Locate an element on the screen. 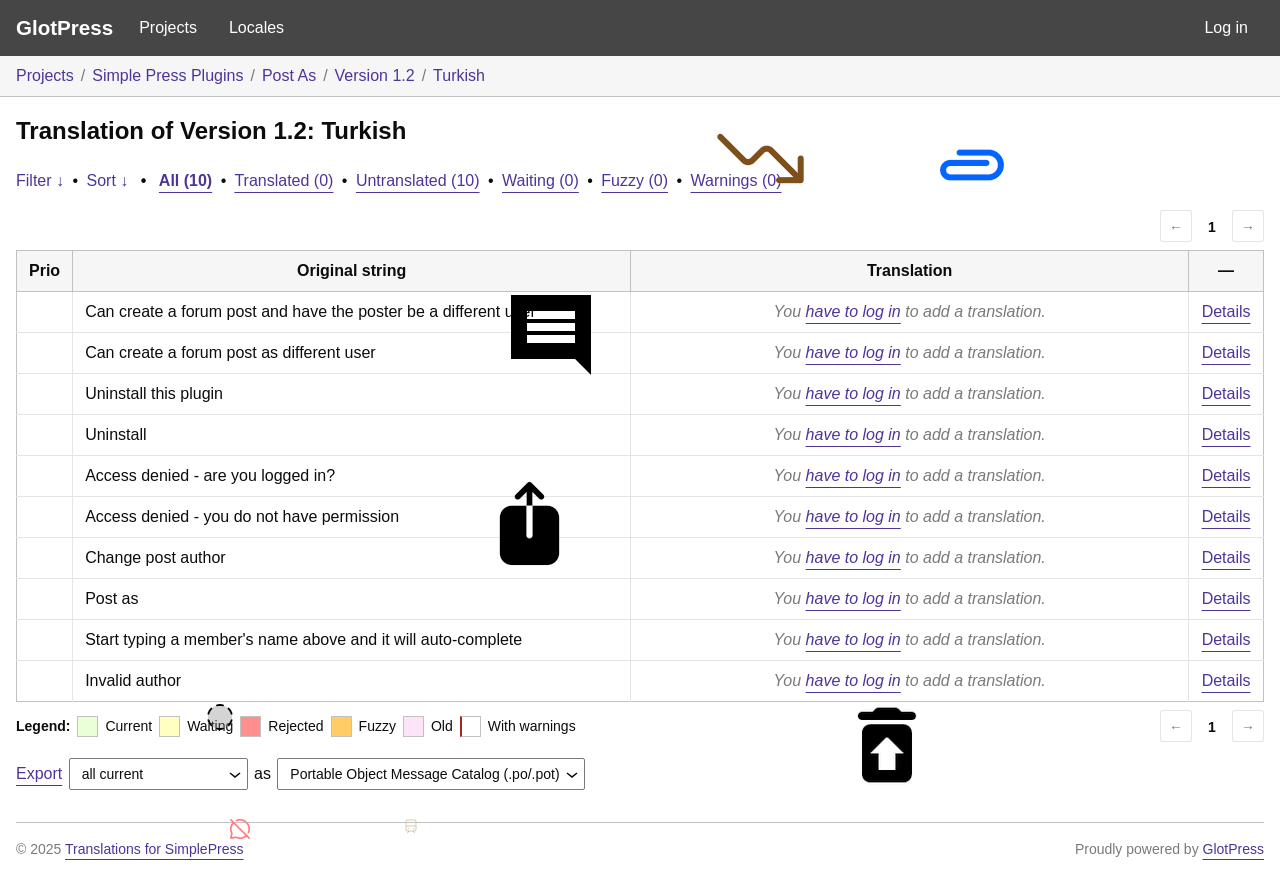 Image resolution: width=1280 pixels, height=876 pixels. indicates loading or processing in progress is located at coordinates (220, 717).